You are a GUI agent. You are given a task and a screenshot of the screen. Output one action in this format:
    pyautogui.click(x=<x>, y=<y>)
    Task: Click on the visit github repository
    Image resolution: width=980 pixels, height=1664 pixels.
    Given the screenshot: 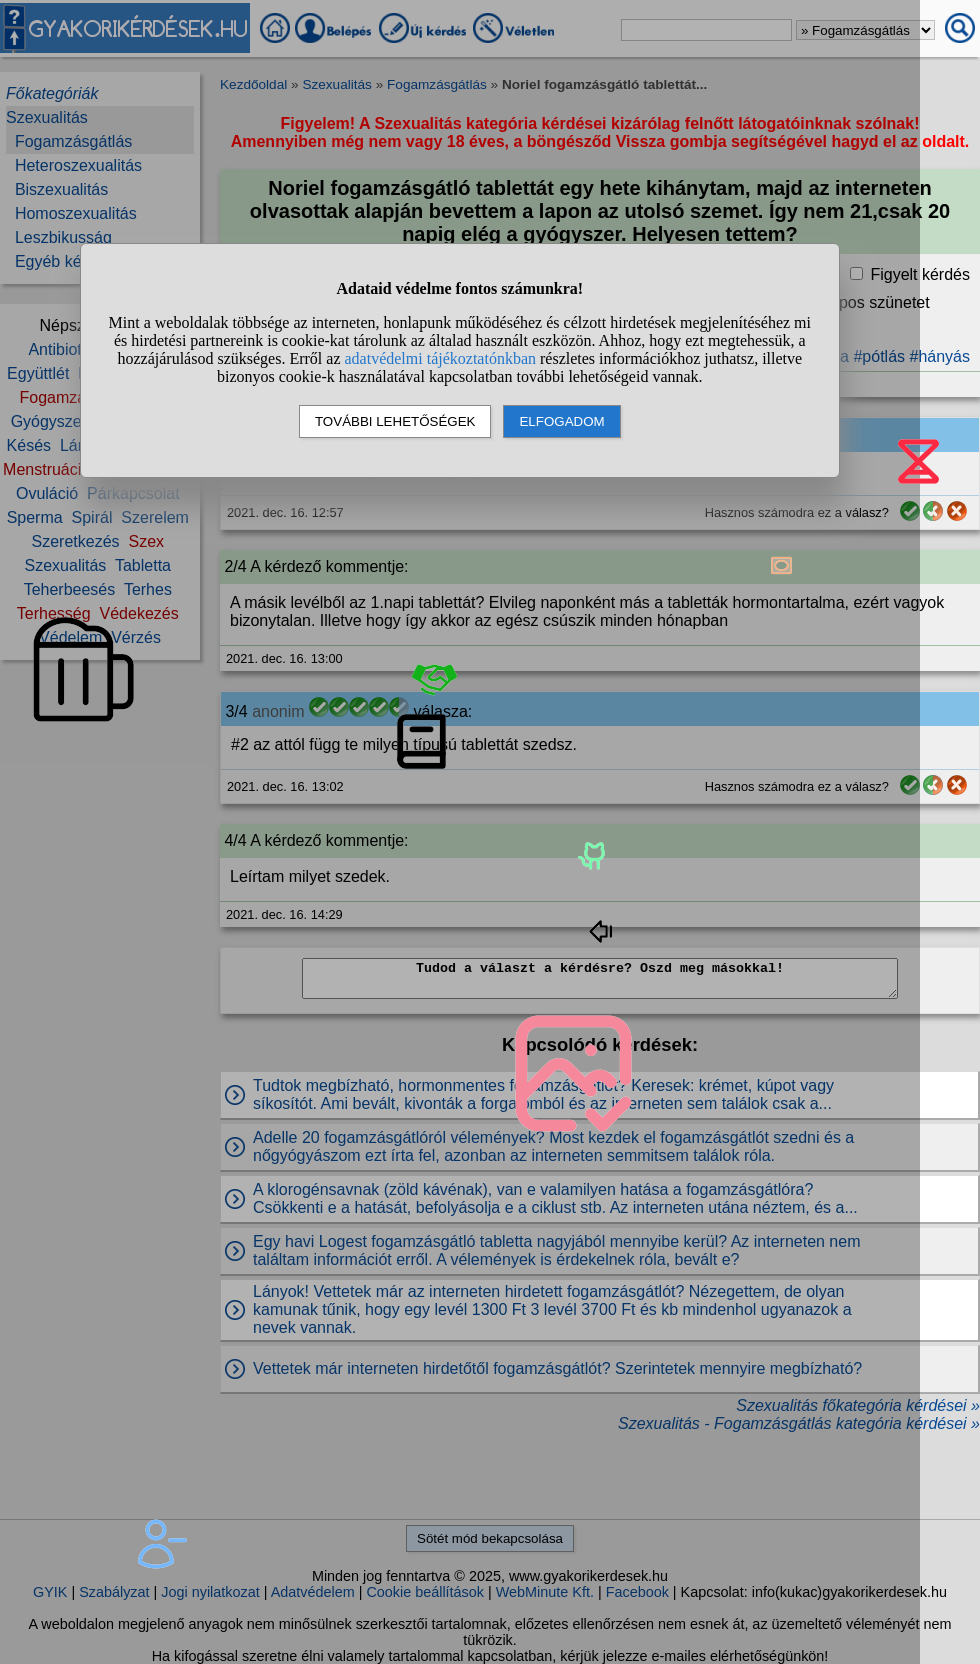 What is the action you would take?
    pyautogui.click(x=593, y=855)
    